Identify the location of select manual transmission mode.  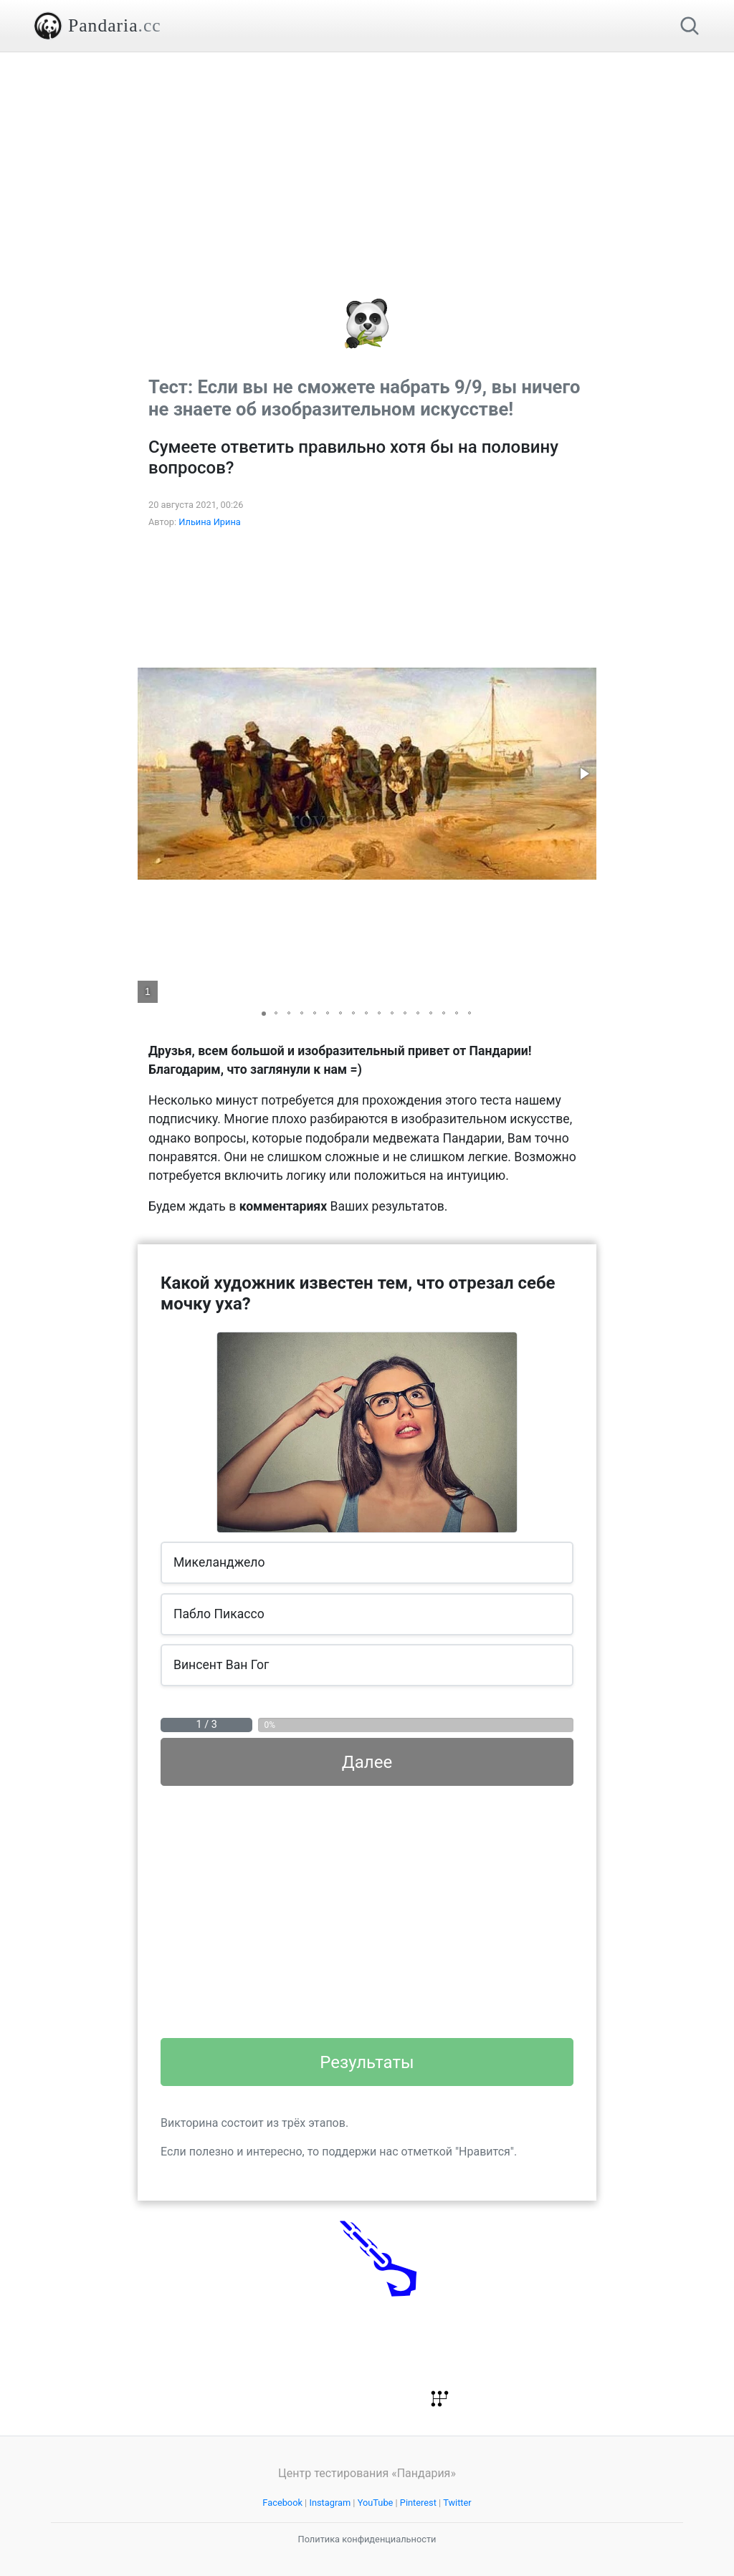
(439, 2398).